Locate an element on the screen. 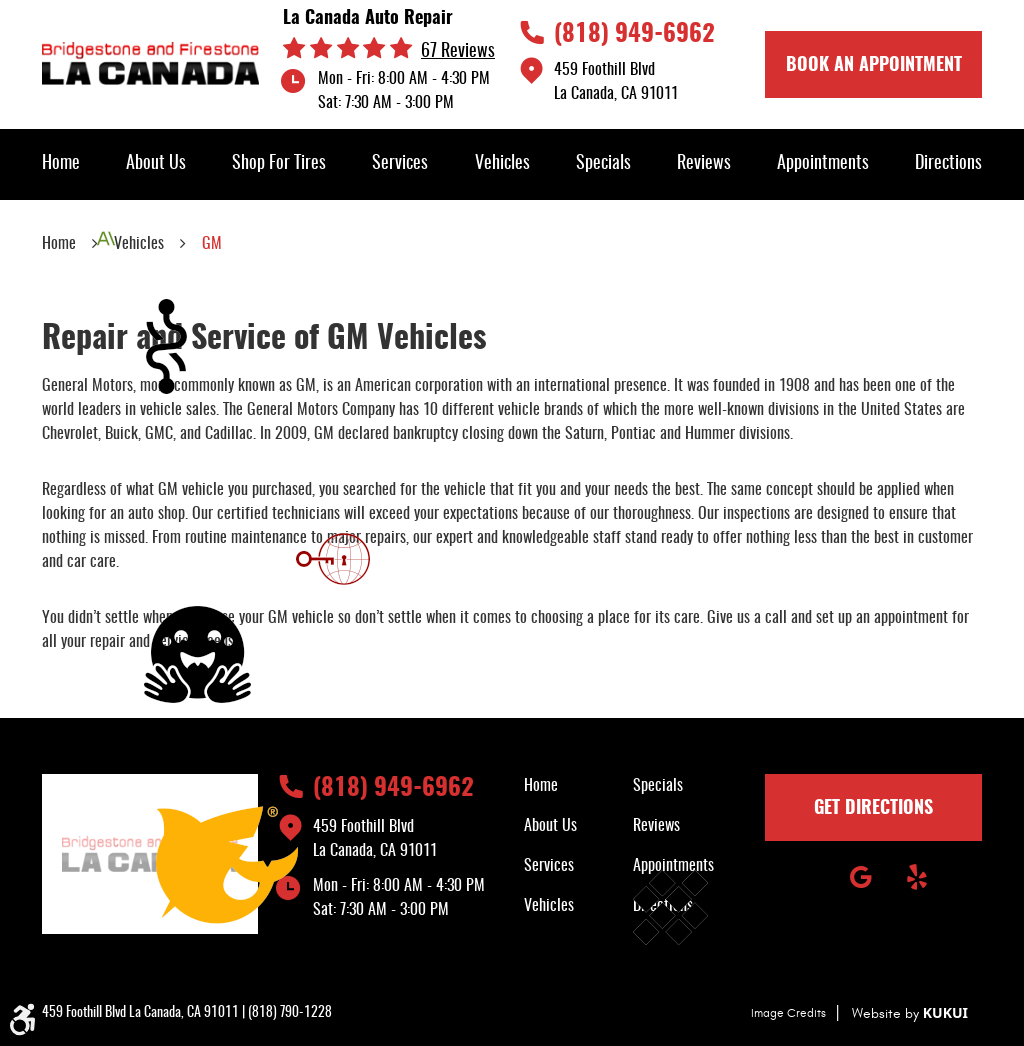 Image resolution: width=1024 pixels, height=1046 pixels. anthropic company logo is located at coordinates (106, 238).